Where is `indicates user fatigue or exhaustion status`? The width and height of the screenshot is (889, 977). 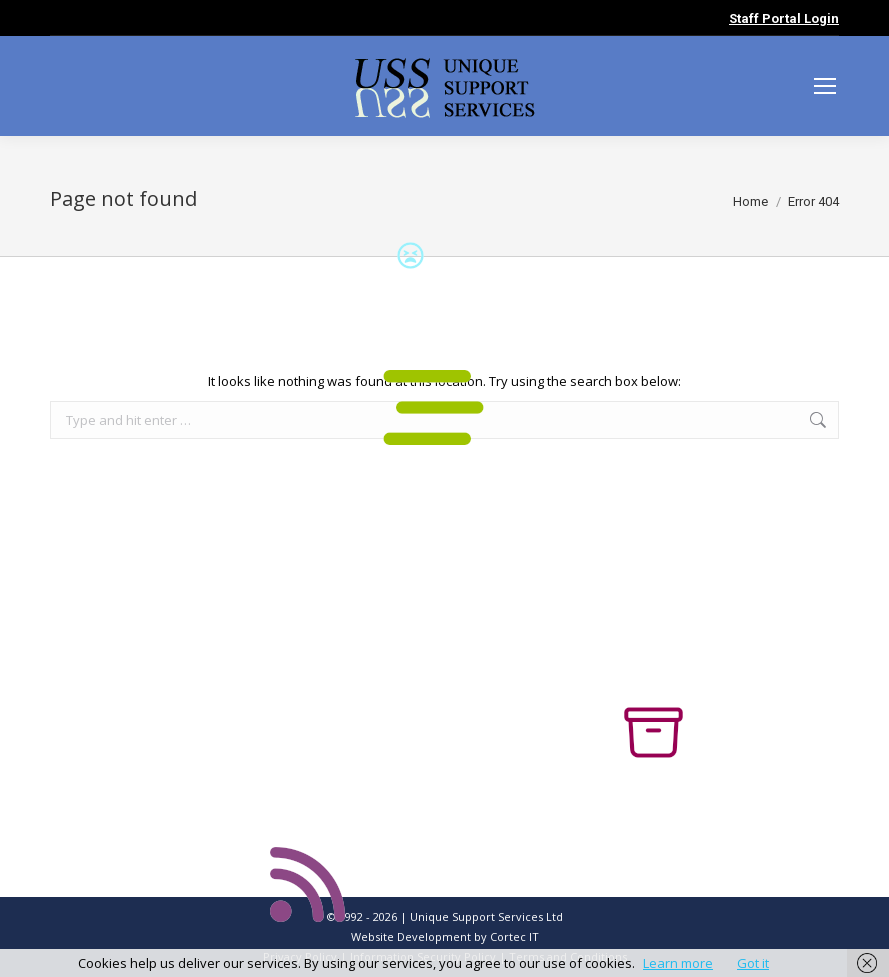
indicates user fatigue or exhaustion status is located at coordinates (410, 255).